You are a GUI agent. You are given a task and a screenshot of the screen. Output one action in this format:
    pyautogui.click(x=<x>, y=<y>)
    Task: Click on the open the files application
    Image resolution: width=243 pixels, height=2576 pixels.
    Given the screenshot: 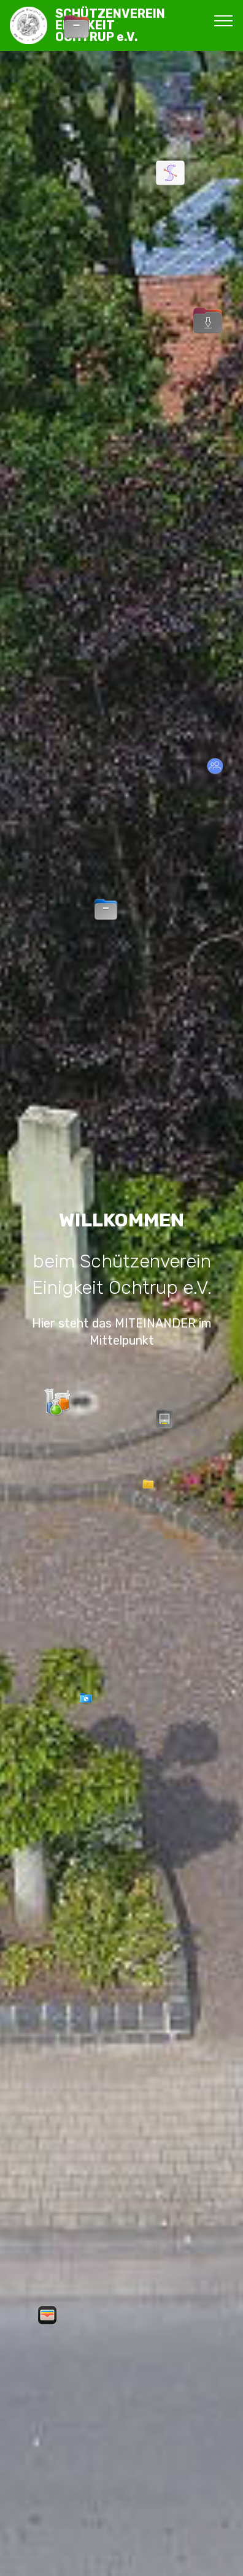 What is the action you would take?
    pyautogui.click(x=106, y=909)
    